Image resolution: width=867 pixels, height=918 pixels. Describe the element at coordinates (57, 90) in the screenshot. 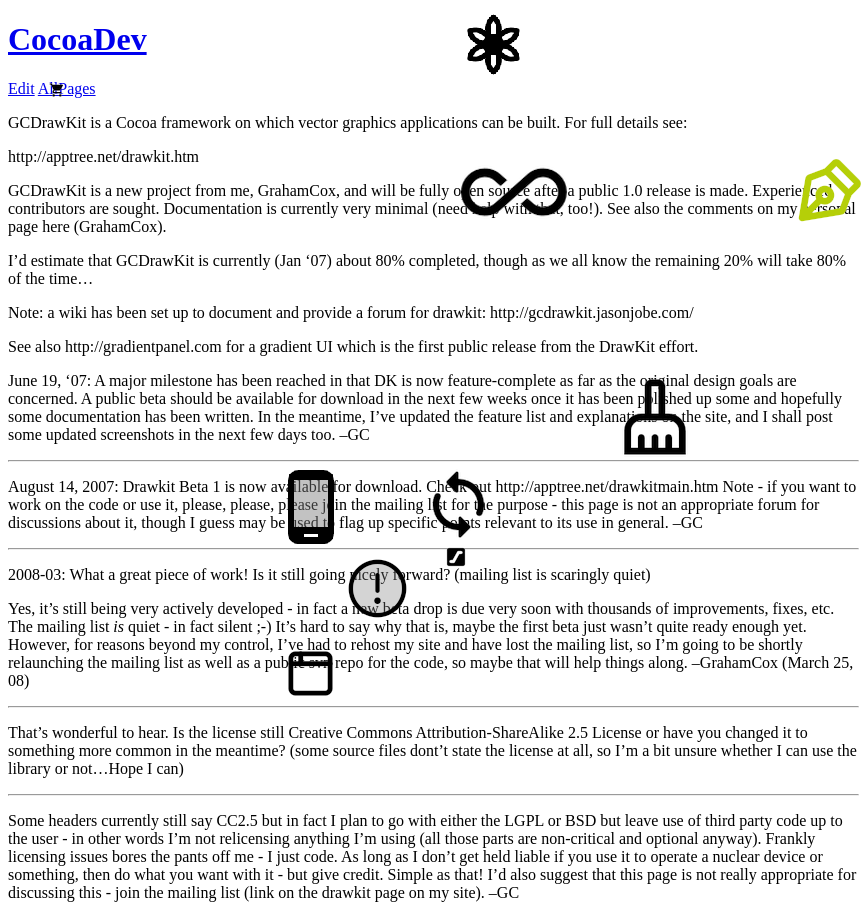

I see `view nearby grocery stores` at that location.